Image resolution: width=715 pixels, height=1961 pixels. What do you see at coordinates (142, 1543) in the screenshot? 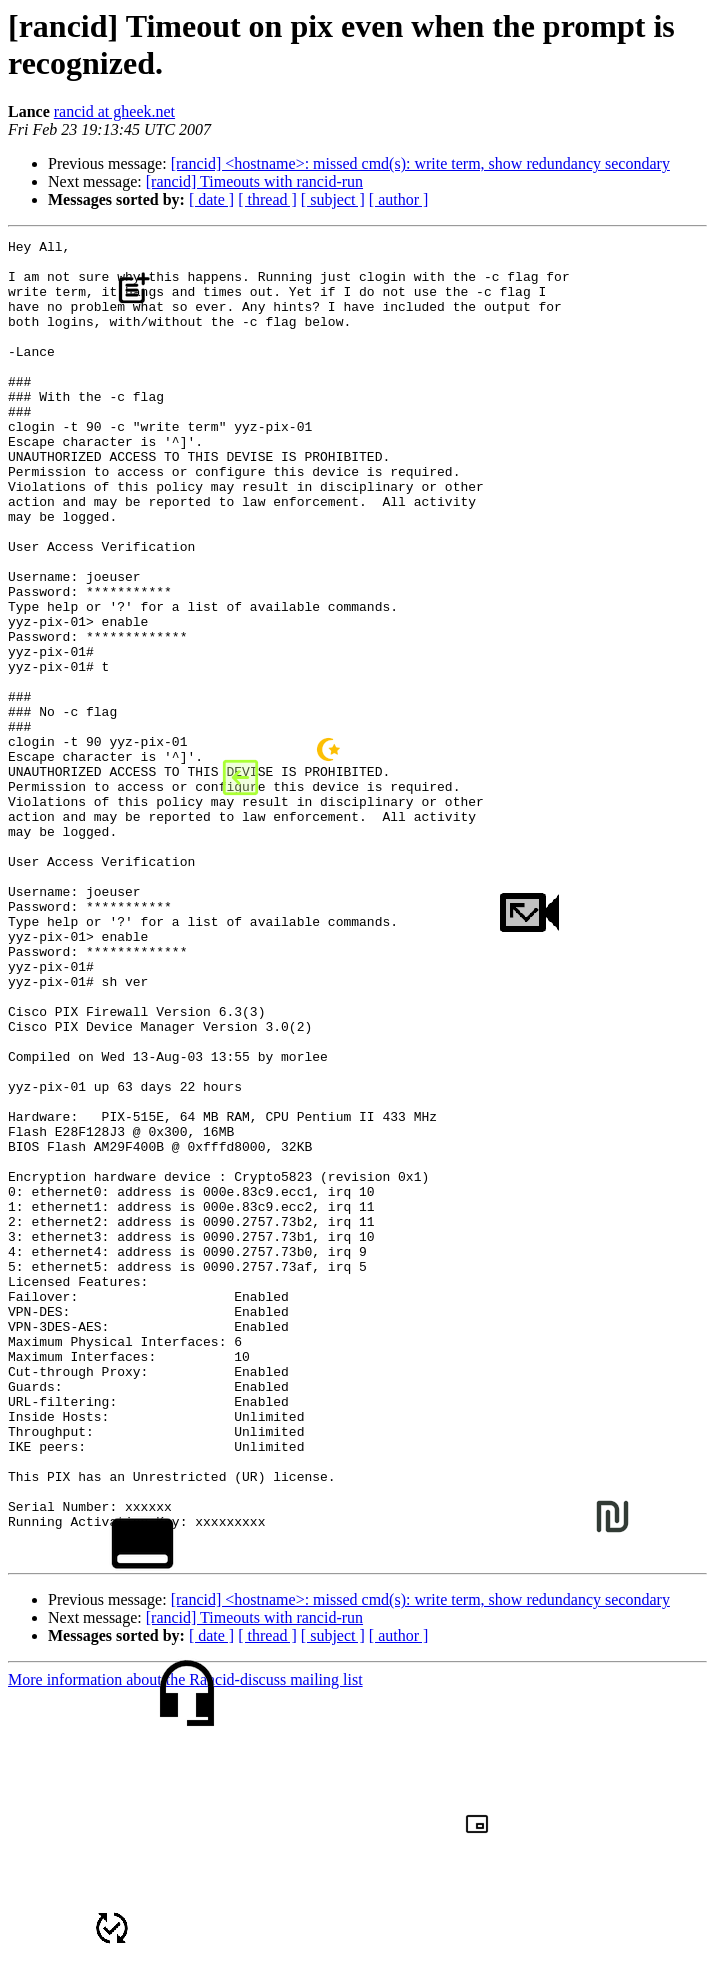
I see `add a call-to-action overlay to video content` at bounding box center [142, 1543].